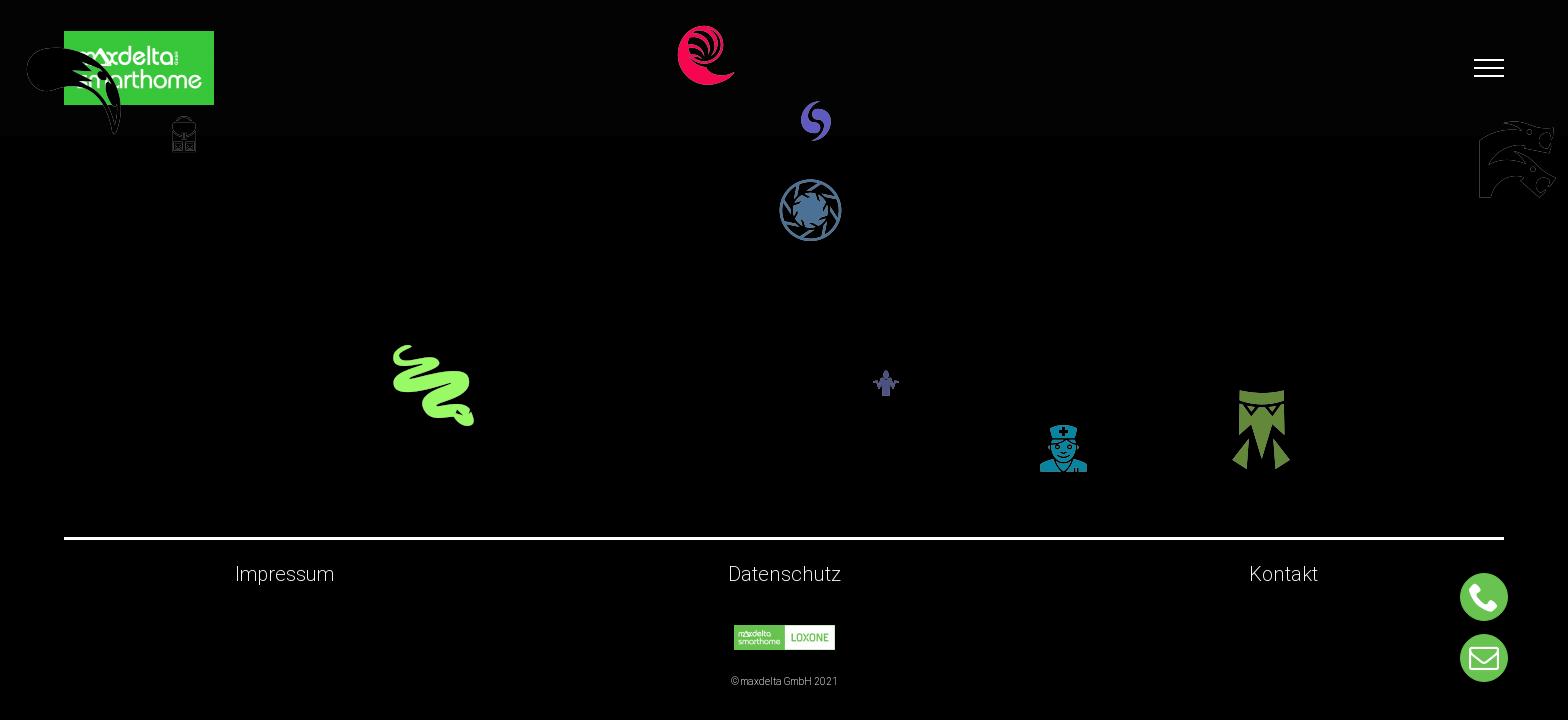  I want to click on indicates a revoked or lost achievement, so click(1261, 429).